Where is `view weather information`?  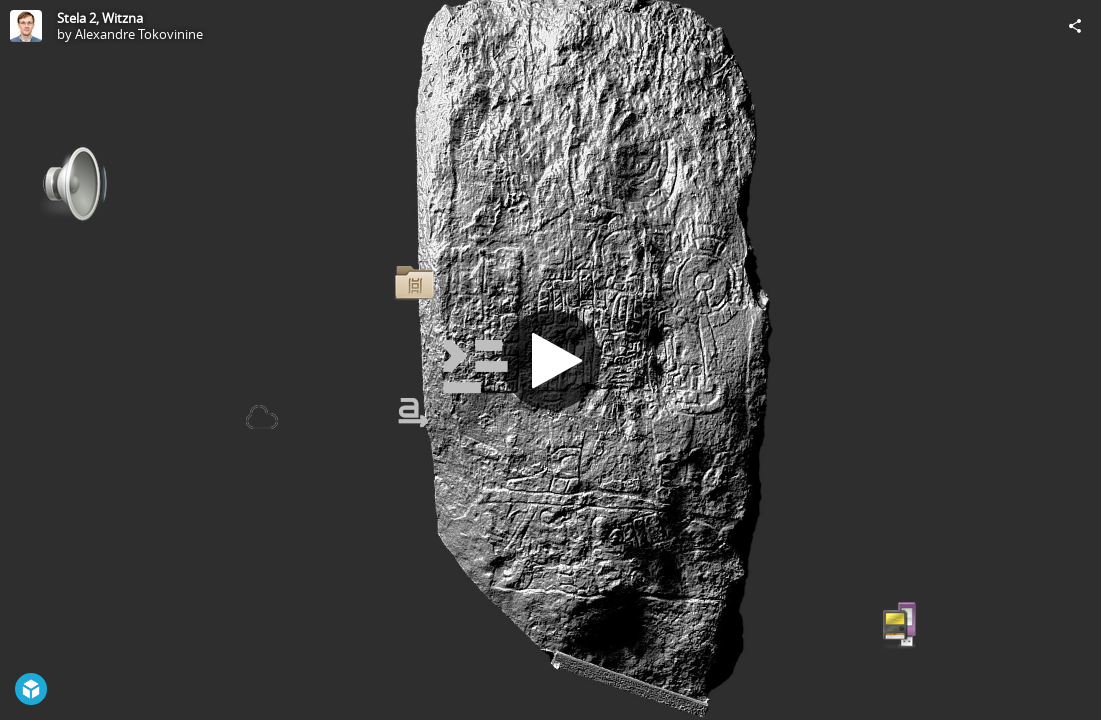
view weather information is located at coordinates (262, 417).